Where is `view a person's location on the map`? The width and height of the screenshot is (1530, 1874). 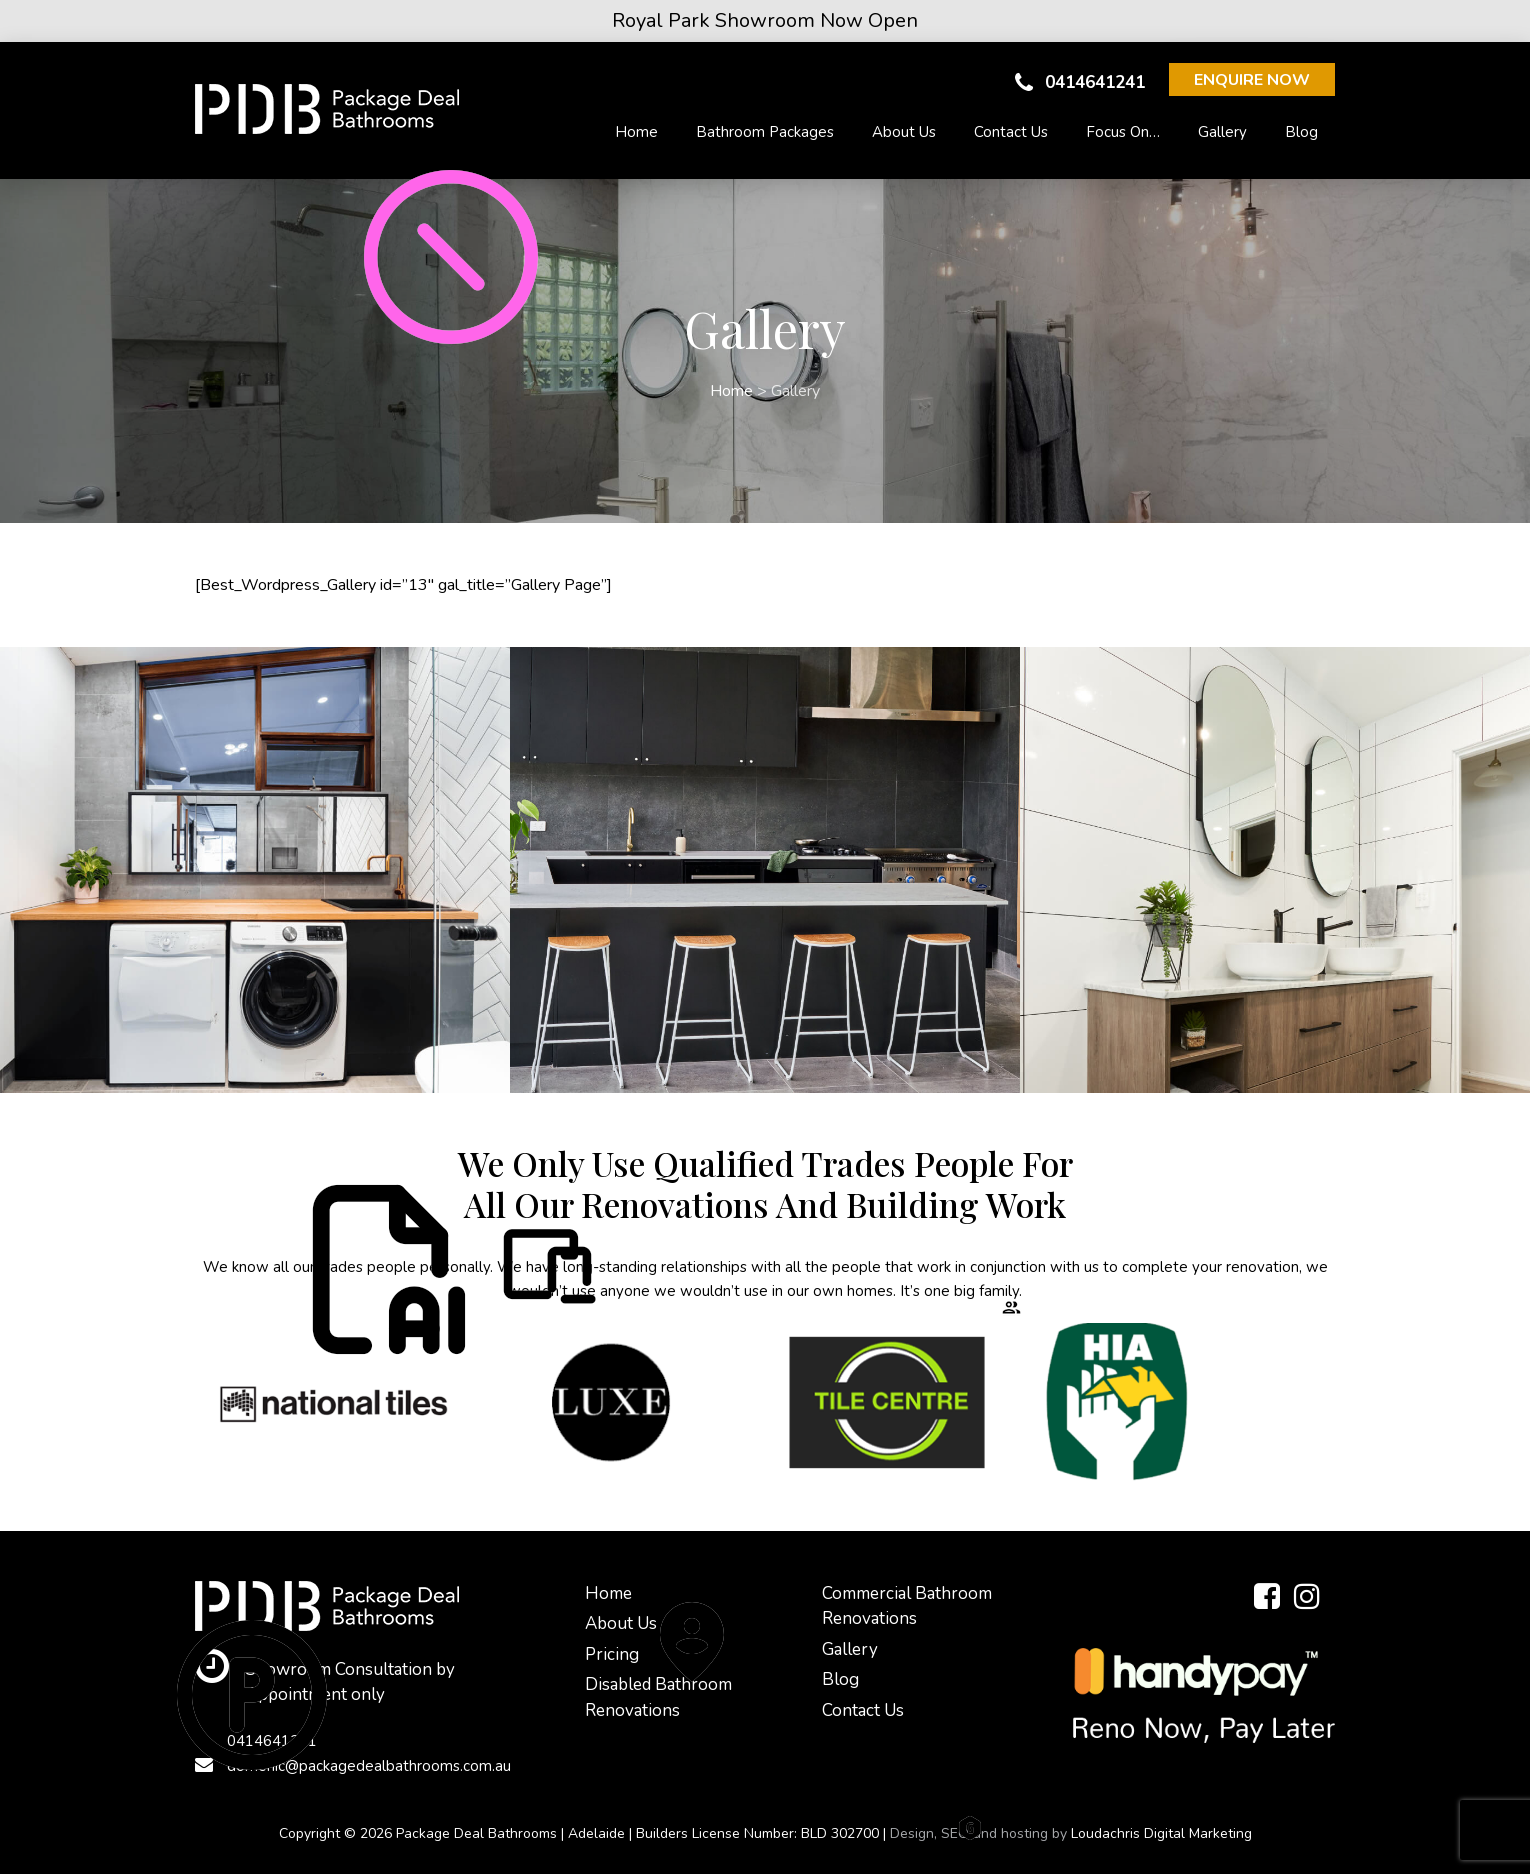
view a person's location on the map is located at coordinates (692, 1642).